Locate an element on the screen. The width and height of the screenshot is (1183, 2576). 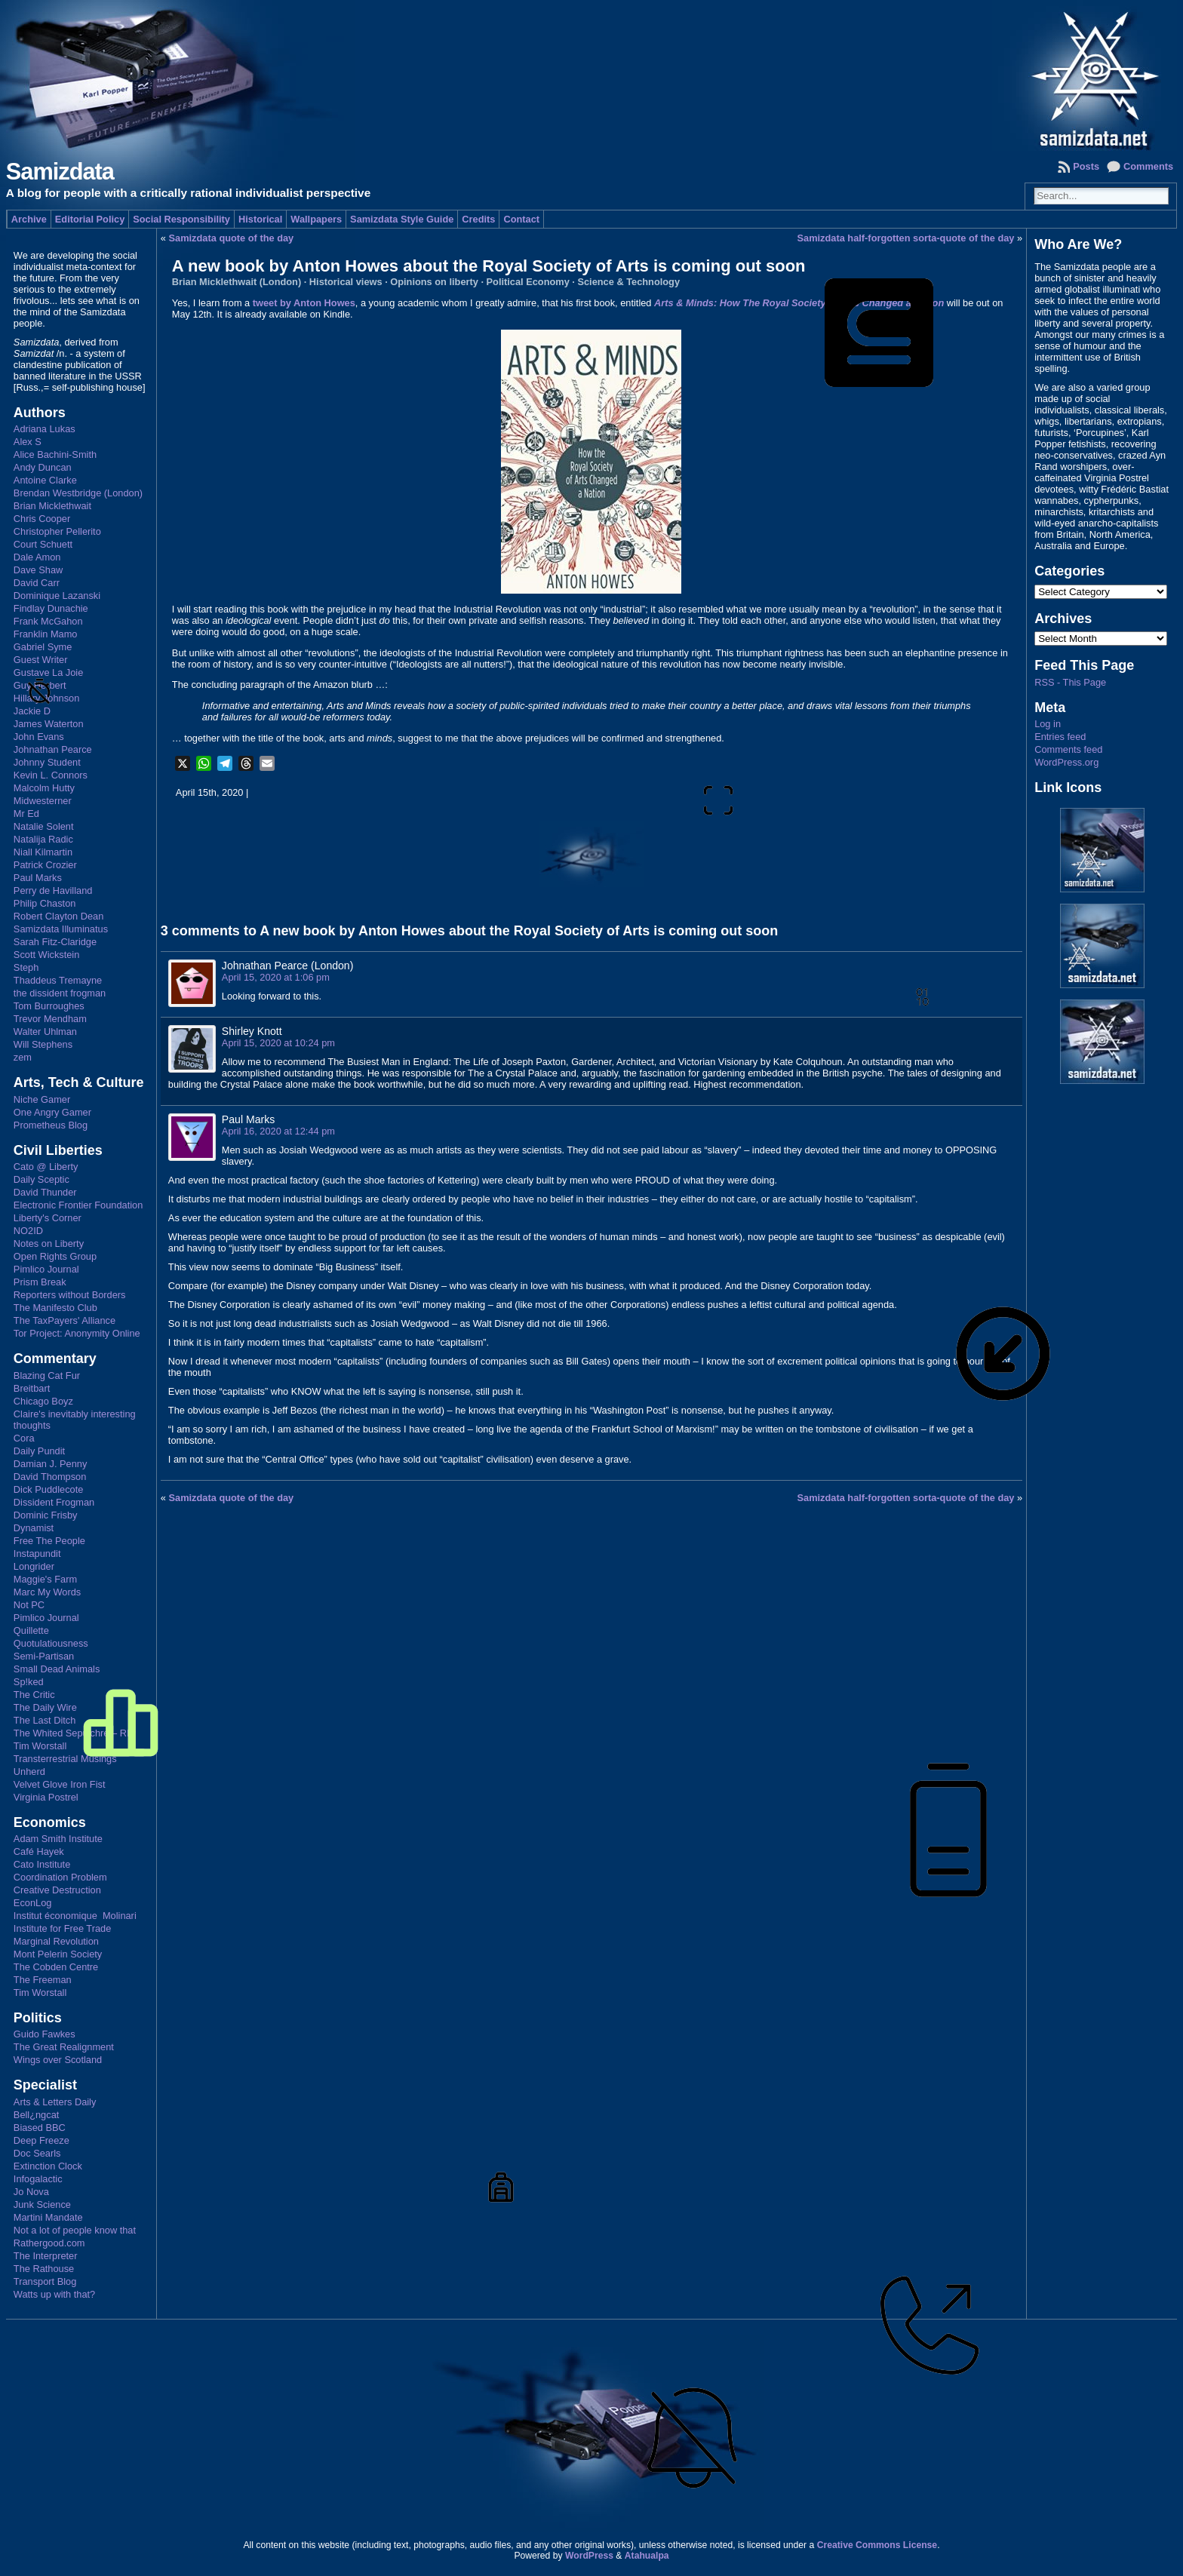
view or access binary/code data is located at coordinates (922, 996).